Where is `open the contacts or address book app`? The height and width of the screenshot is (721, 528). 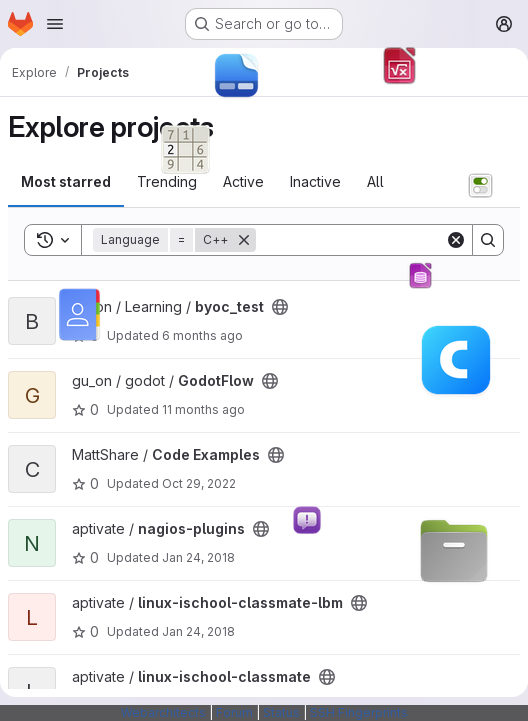
open the contacts or address book app is located at coordinates (79, 314).